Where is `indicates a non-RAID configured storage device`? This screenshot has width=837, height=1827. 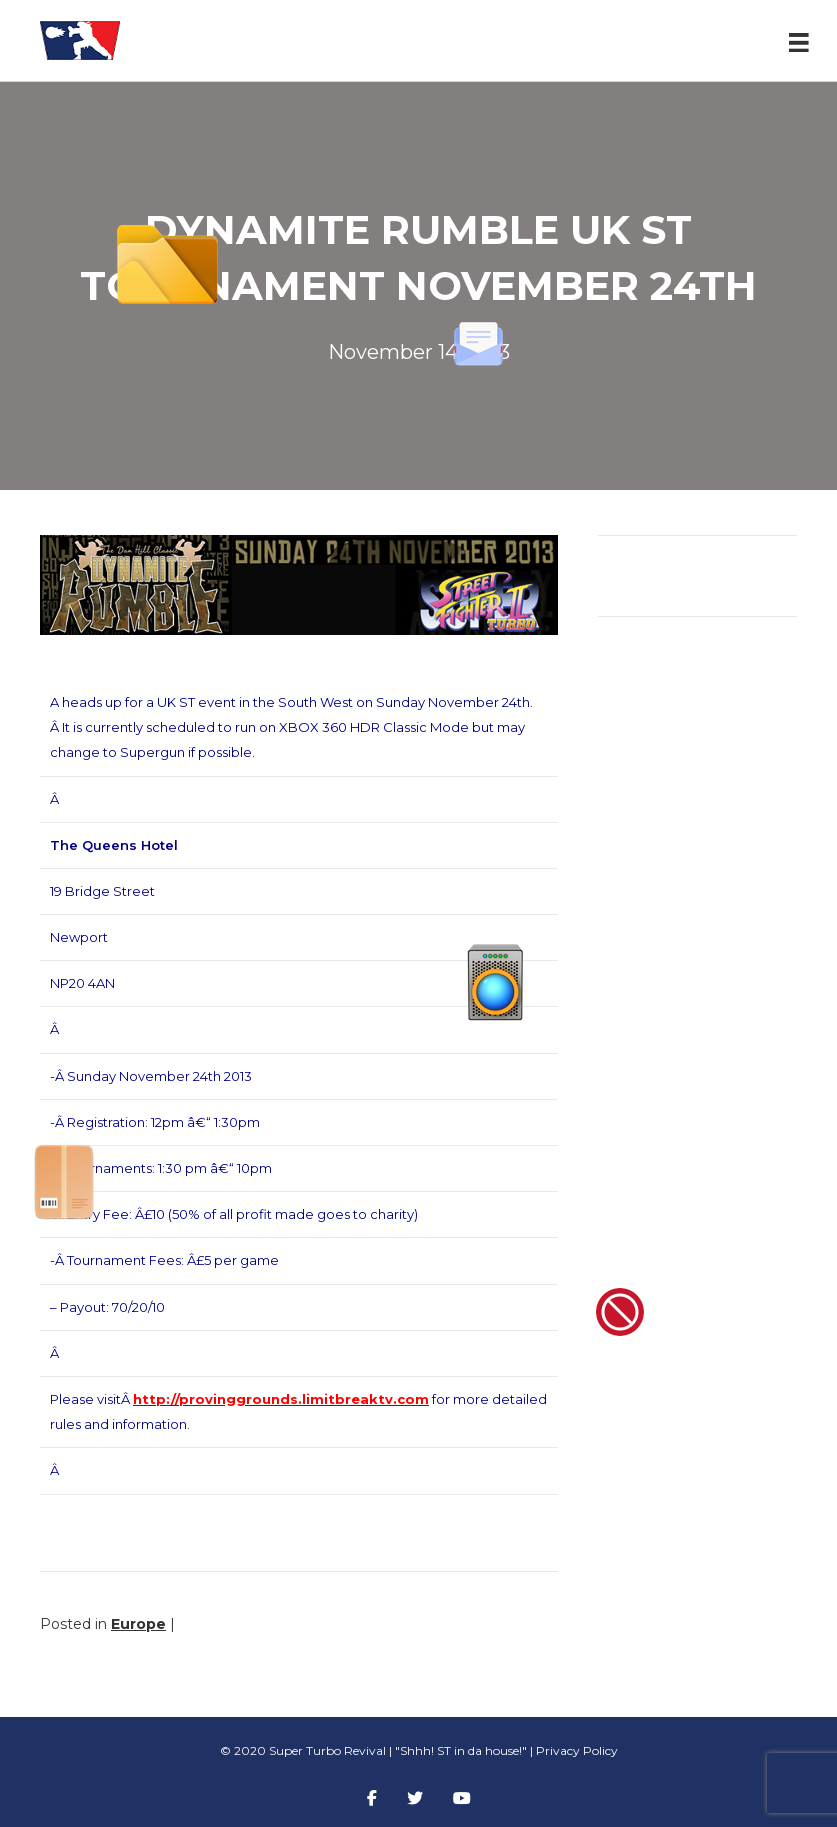
indicates a non-RAID configured storage device is located at coordinates (495, 982).